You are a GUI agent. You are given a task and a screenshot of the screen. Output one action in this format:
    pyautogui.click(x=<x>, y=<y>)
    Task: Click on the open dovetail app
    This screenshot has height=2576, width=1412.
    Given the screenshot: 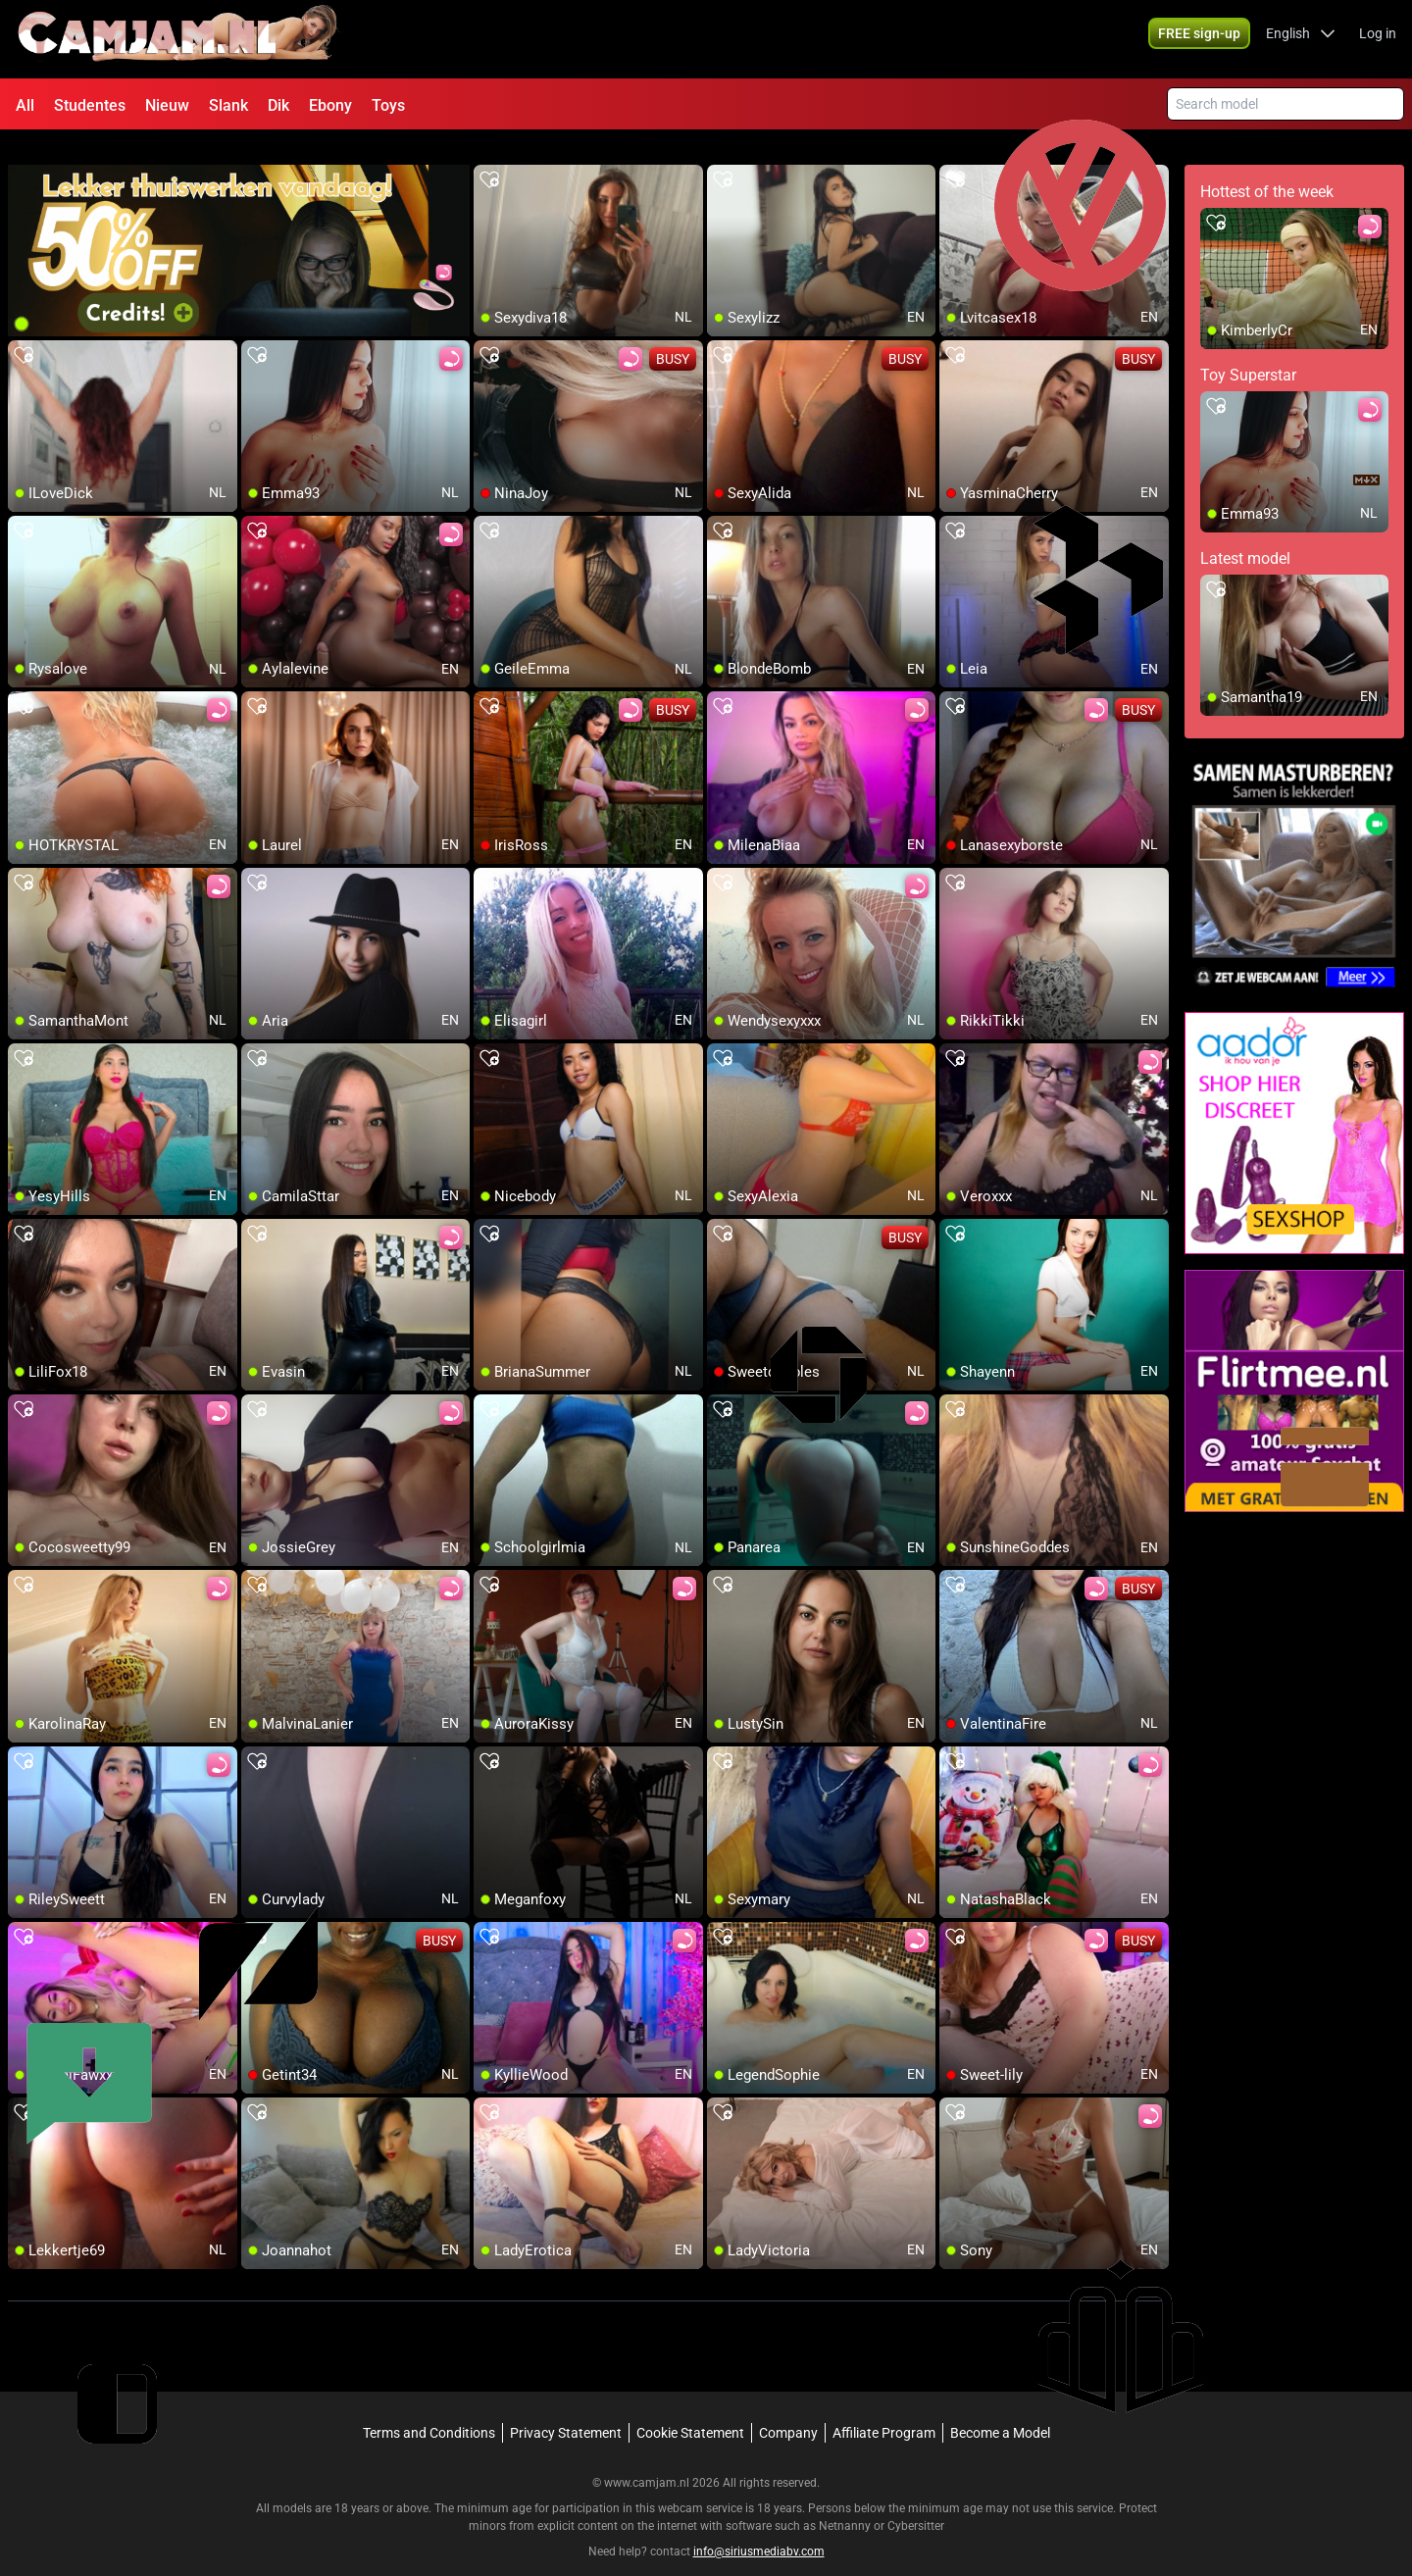 What is the action you would take?
    pyautogui.click(x=1098, y=580)
    